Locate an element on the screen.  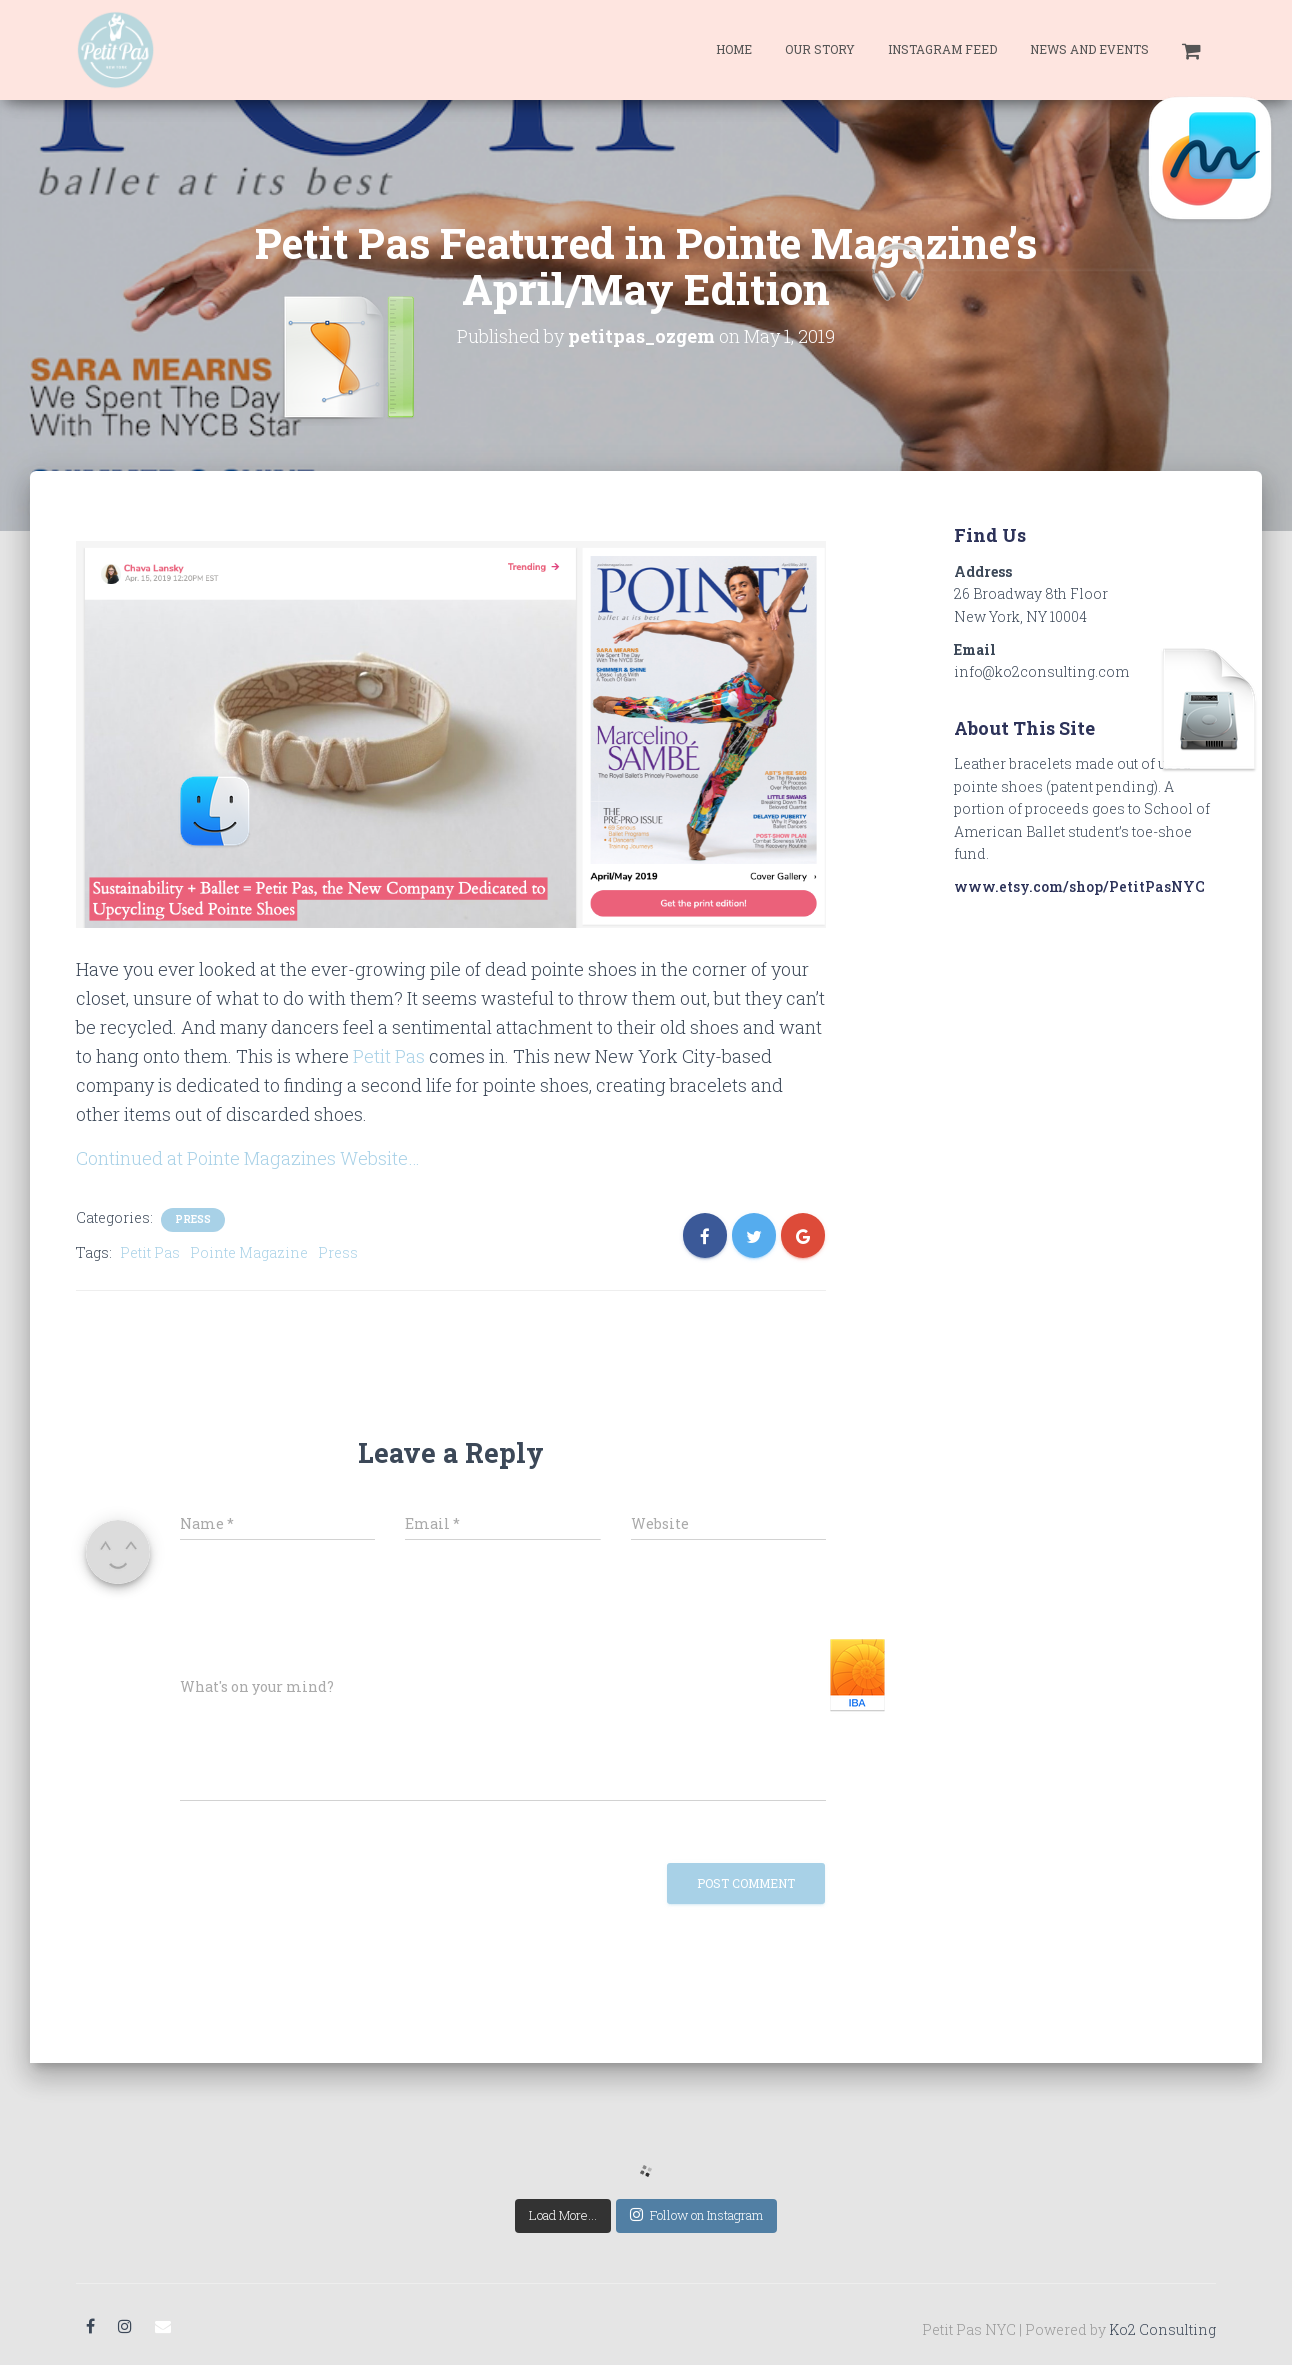
mount a disk image file is located at coordinates (1209, 712).